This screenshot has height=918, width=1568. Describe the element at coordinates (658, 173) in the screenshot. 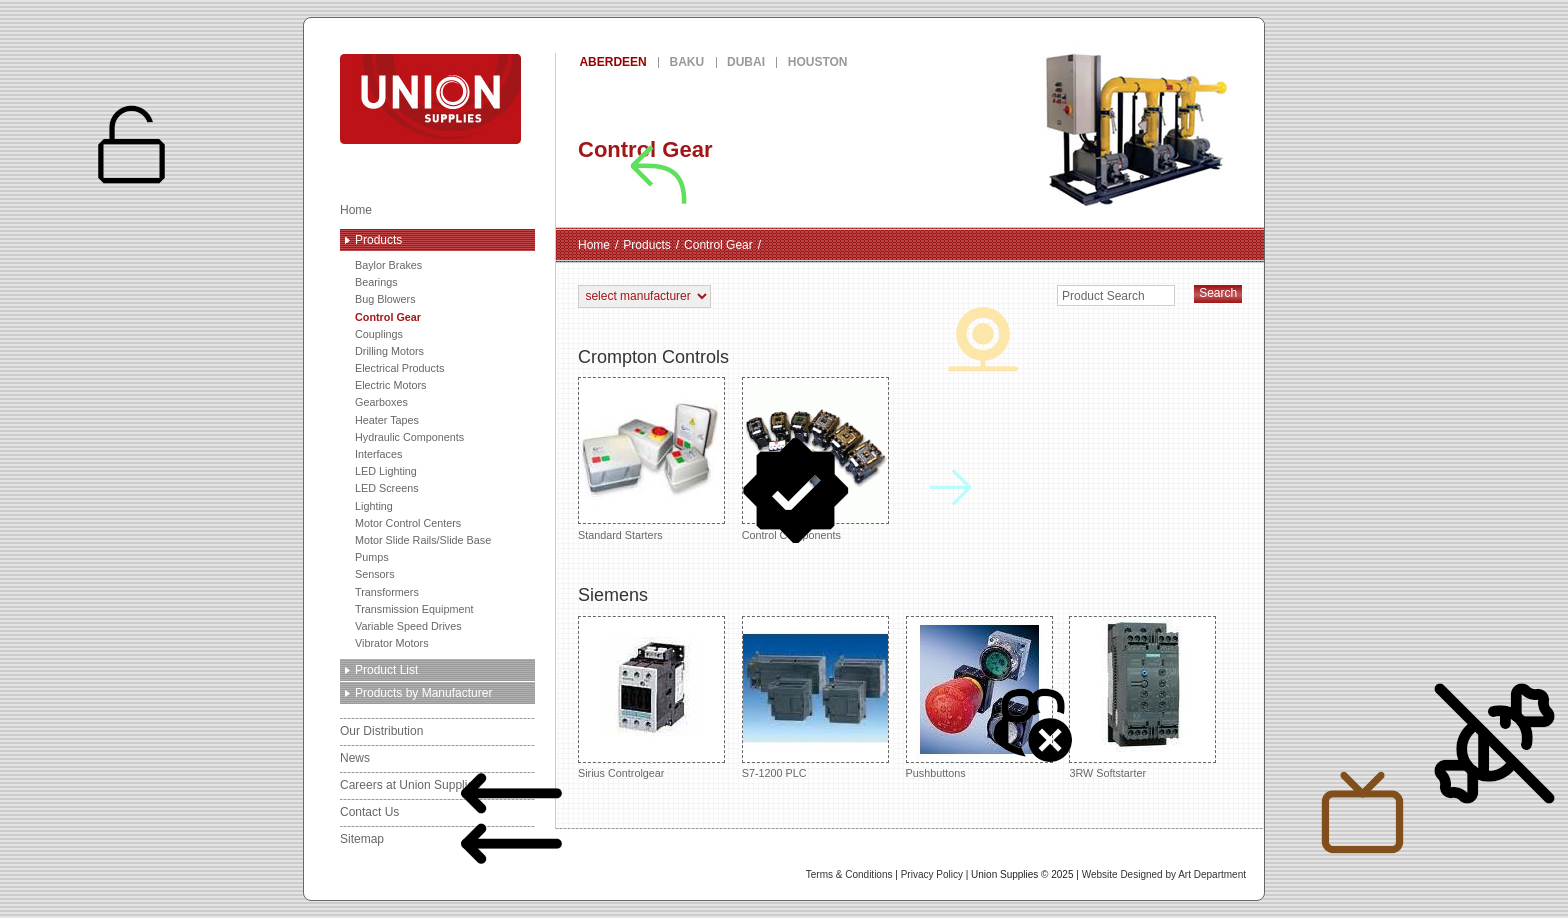

I see `reply to a message or comment` at that location.